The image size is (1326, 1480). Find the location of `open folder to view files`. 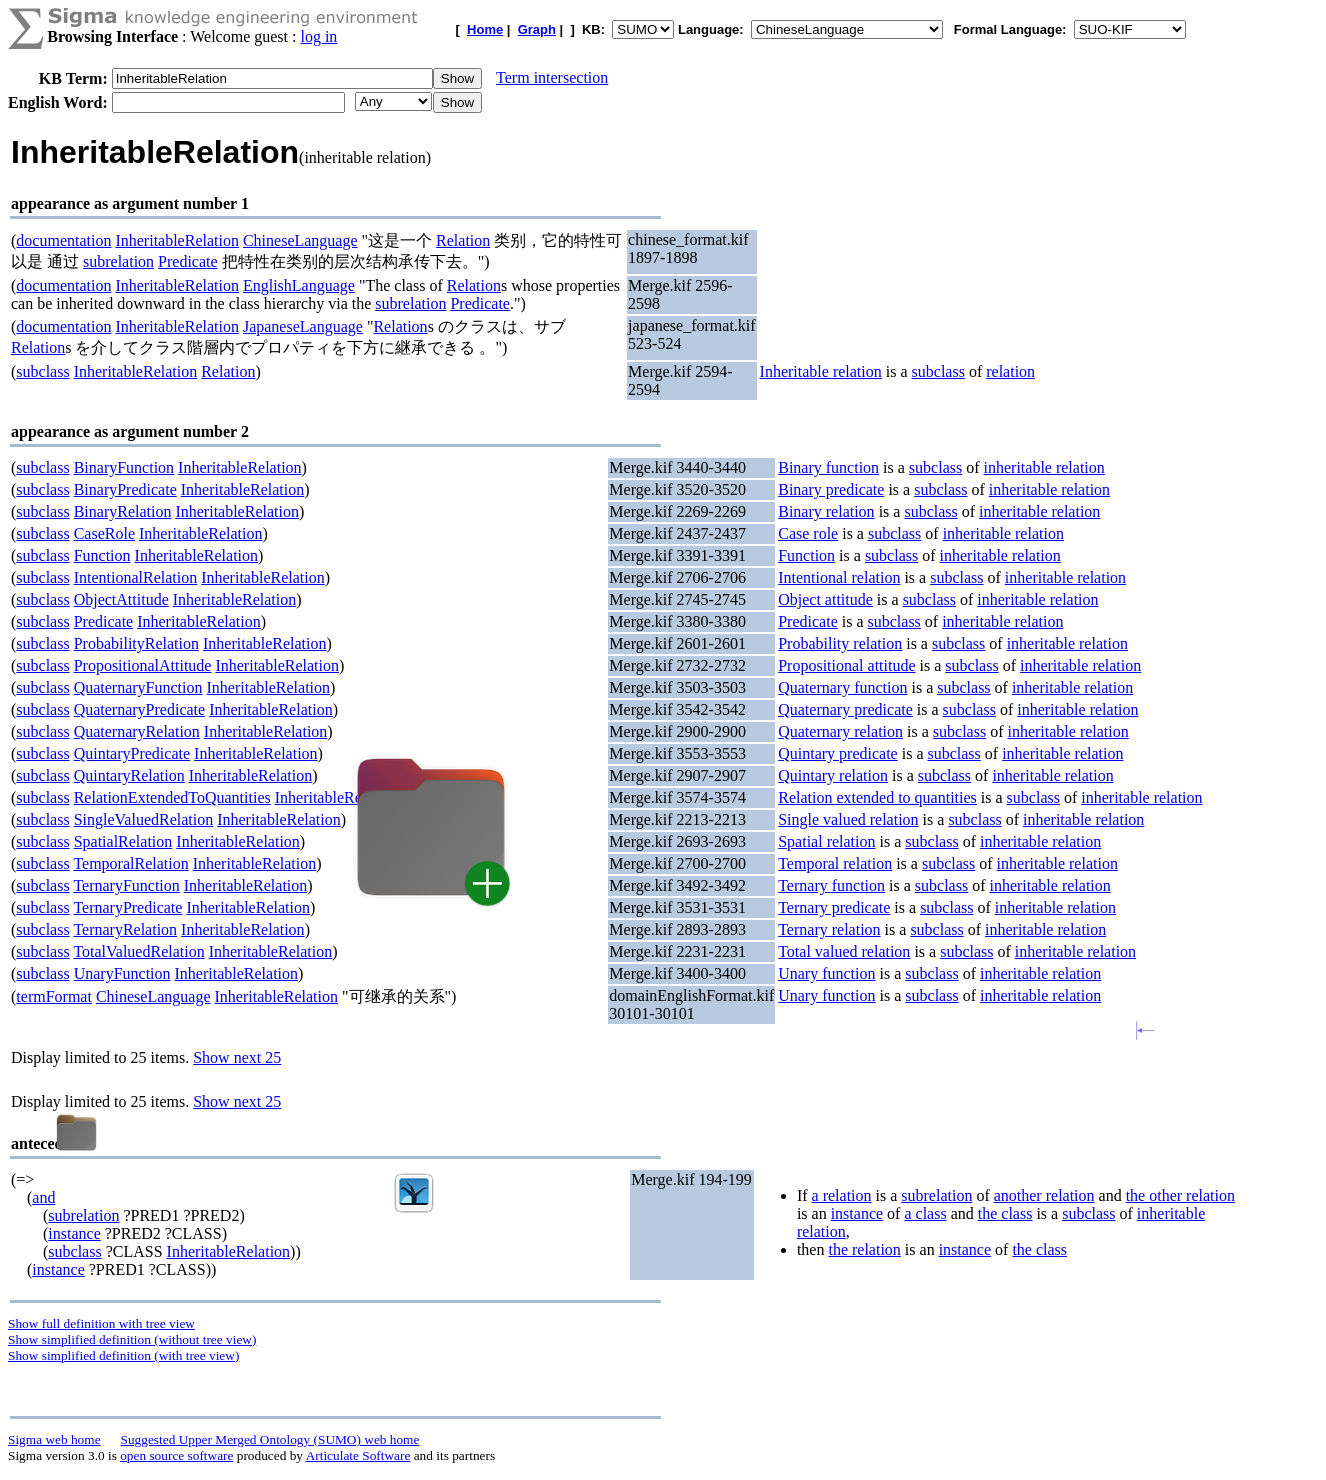

open folder to view files is located at coordinates (76, 1132).